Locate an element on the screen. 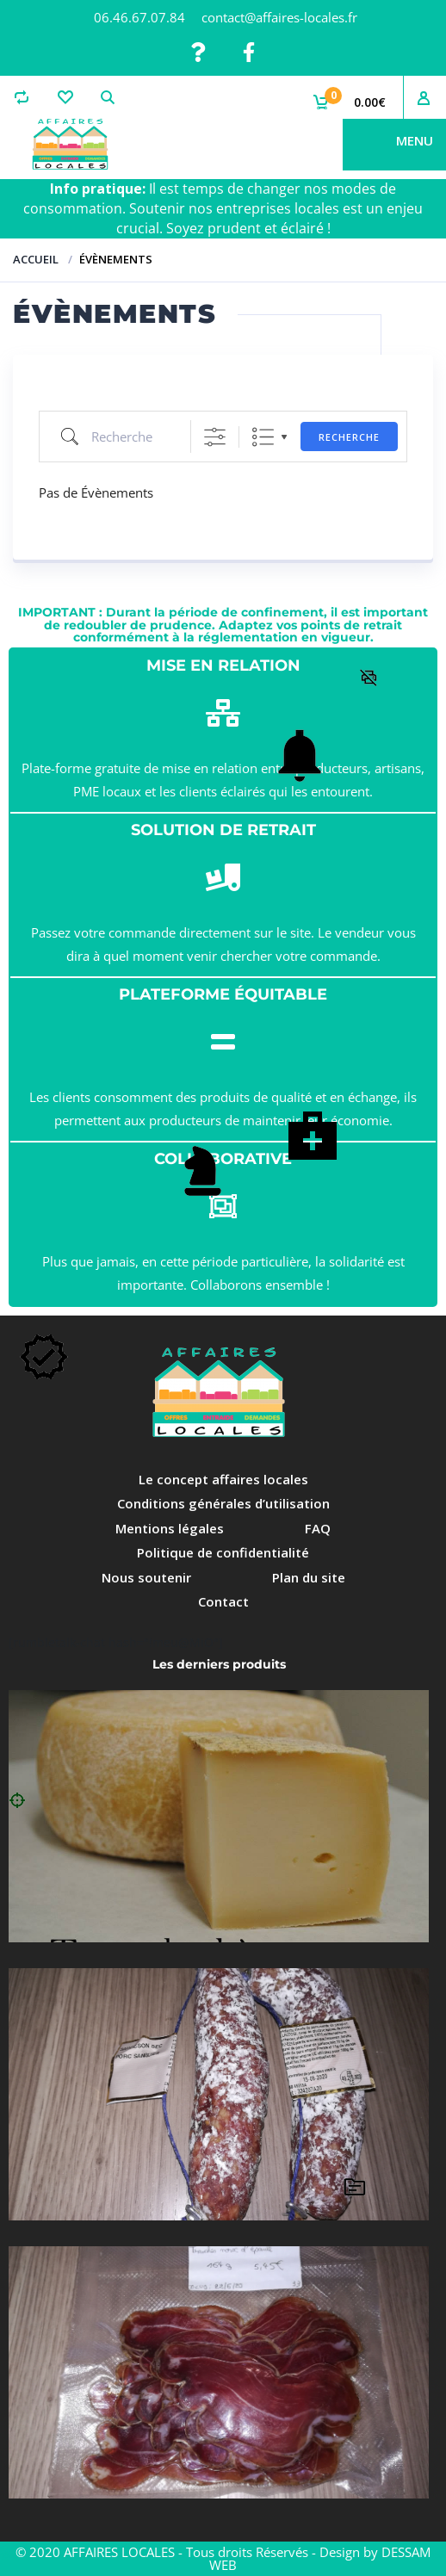  access source files or documents is located at coordinates (355, 2187).